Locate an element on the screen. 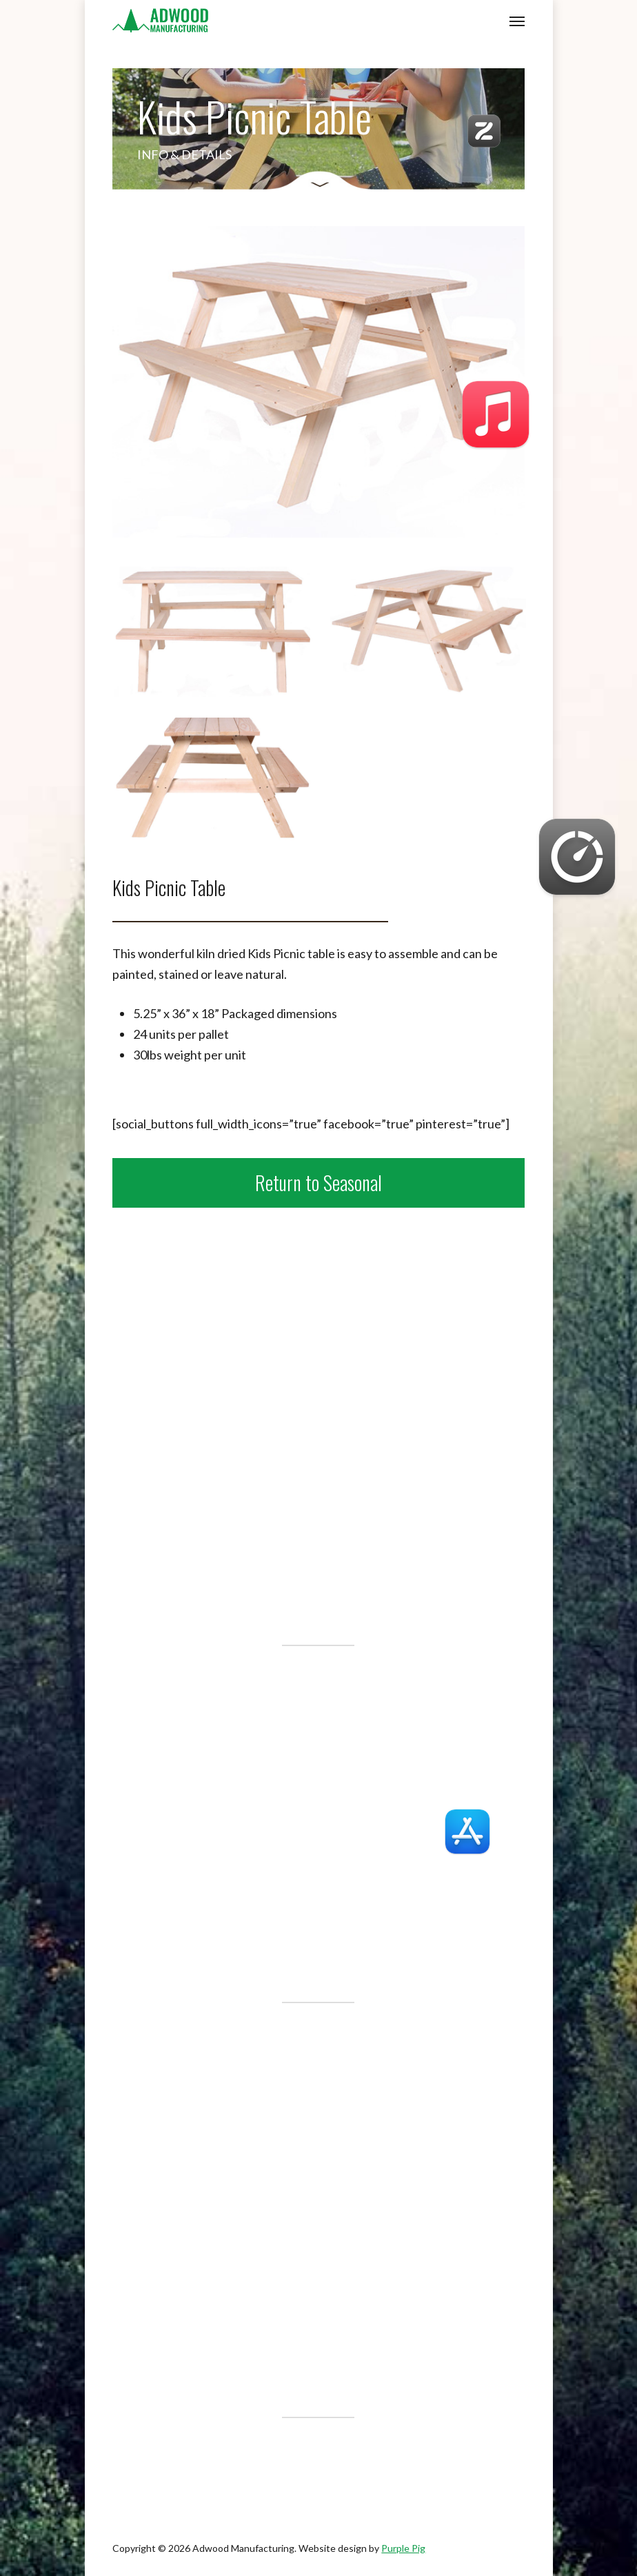 This screenshot has width=637, height=2576. open zen browser is located at coordinates (484, 131).